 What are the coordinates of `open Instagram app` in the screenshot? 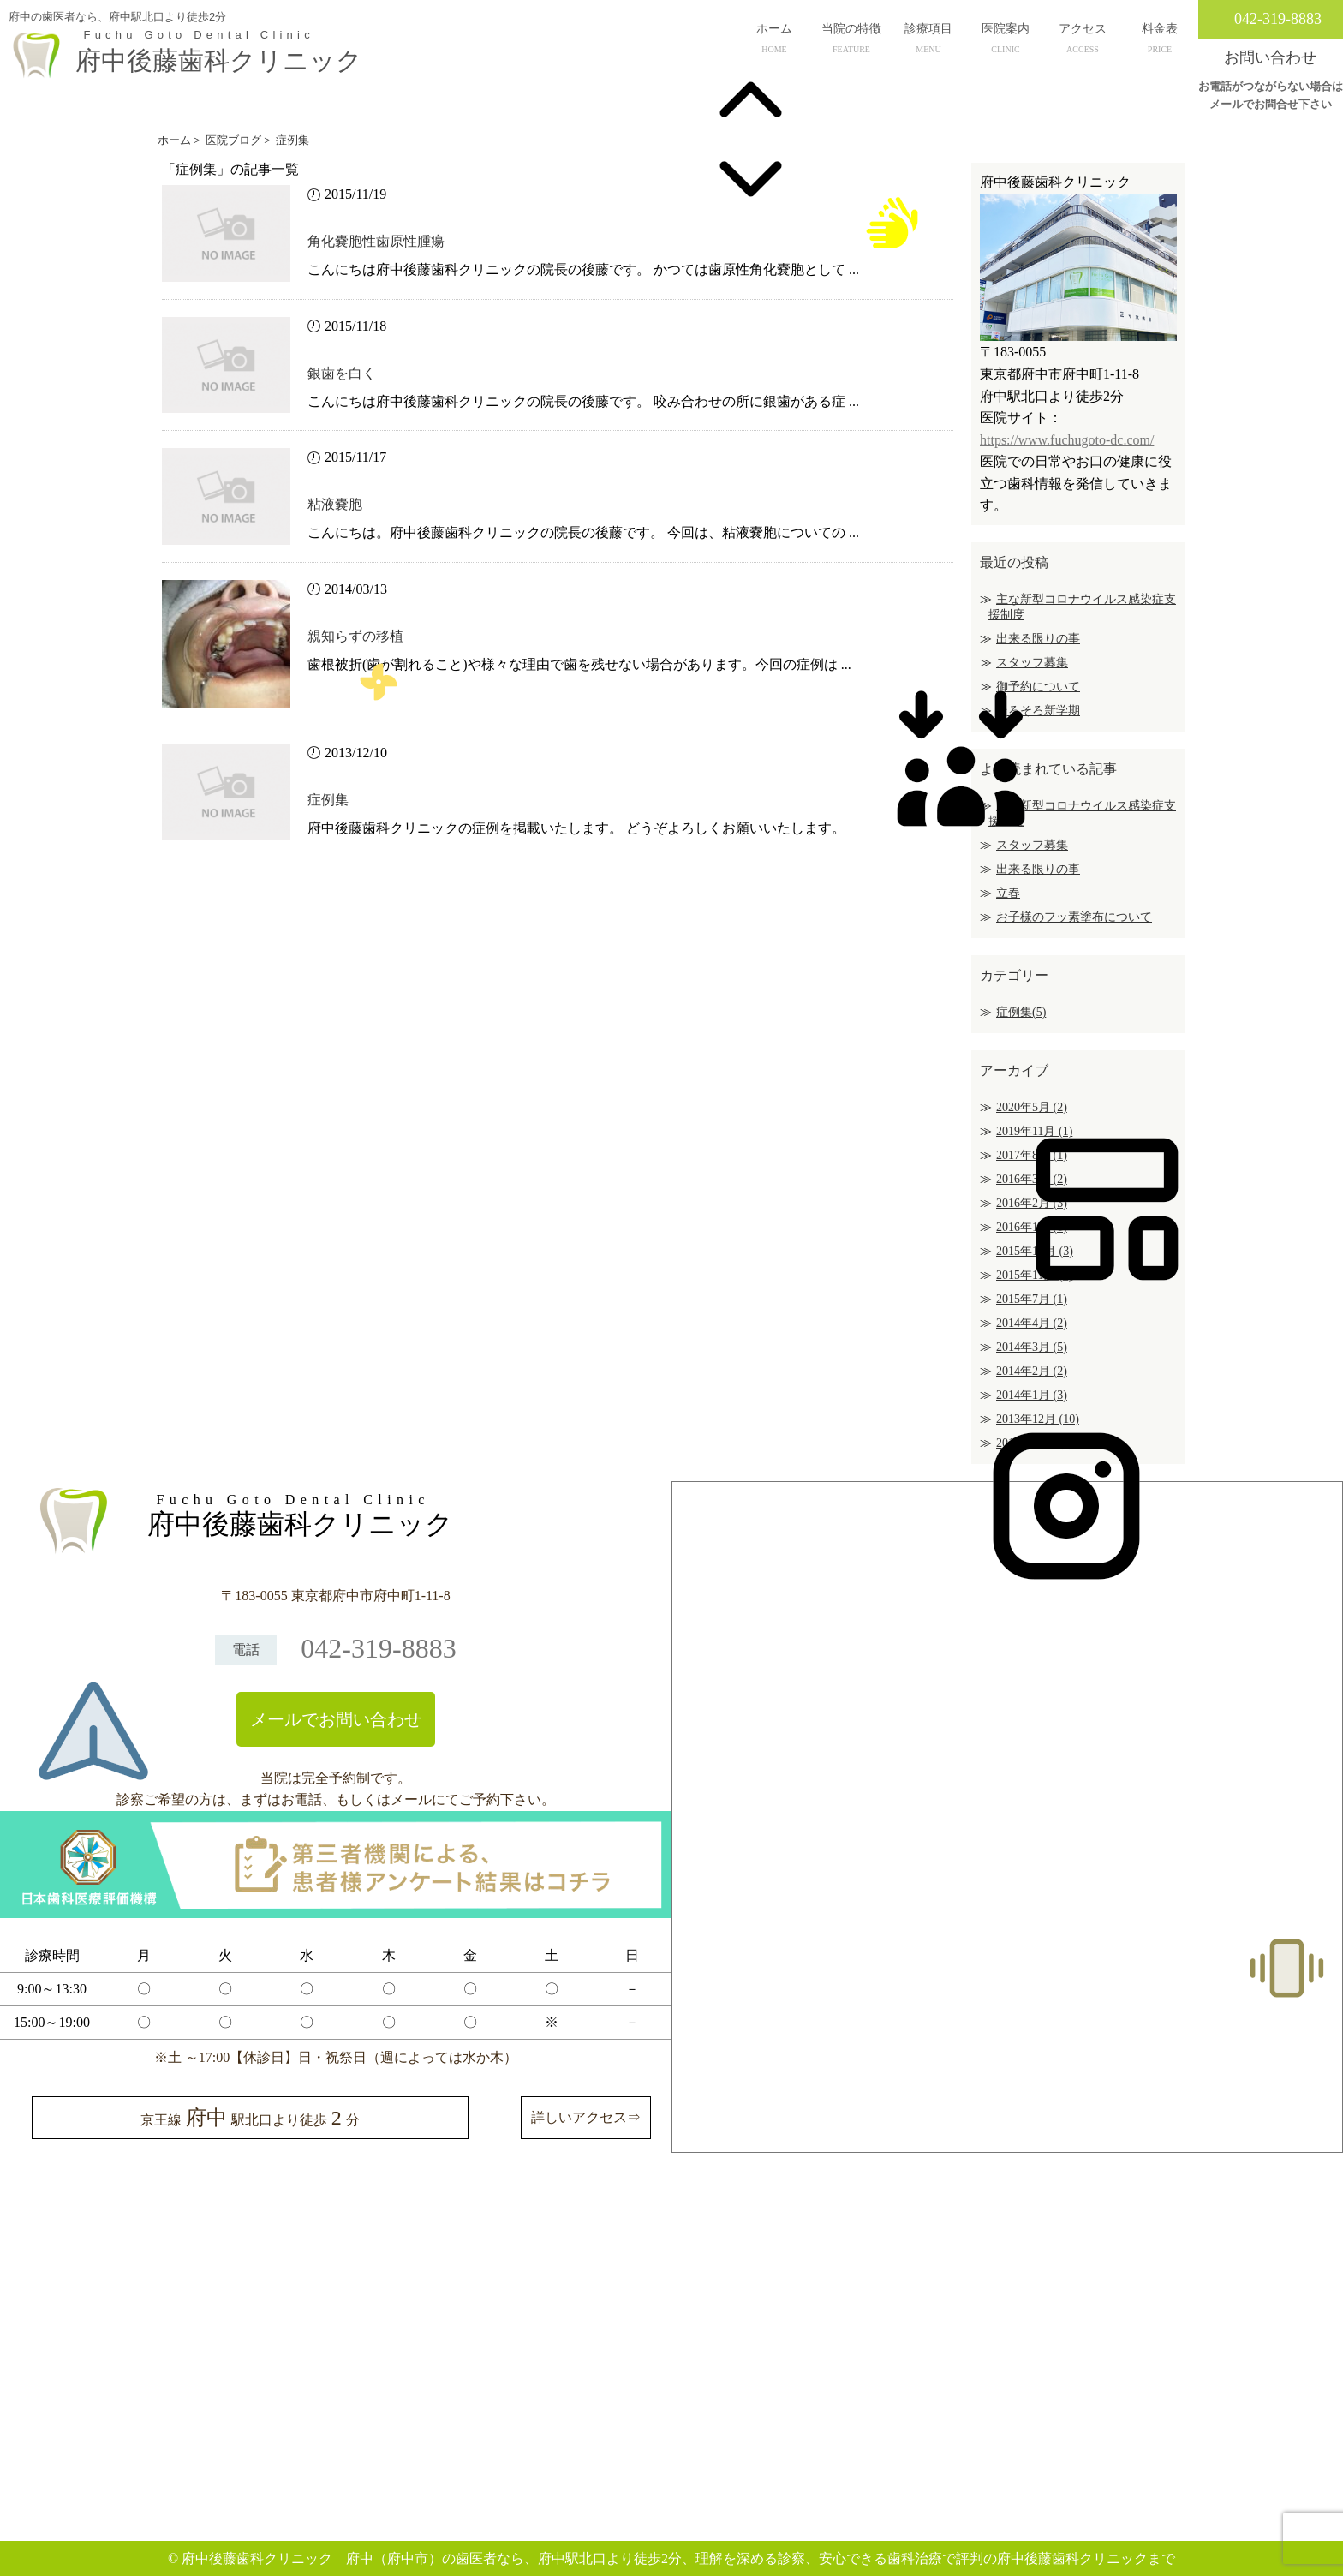 It's located at (1066, 1506).